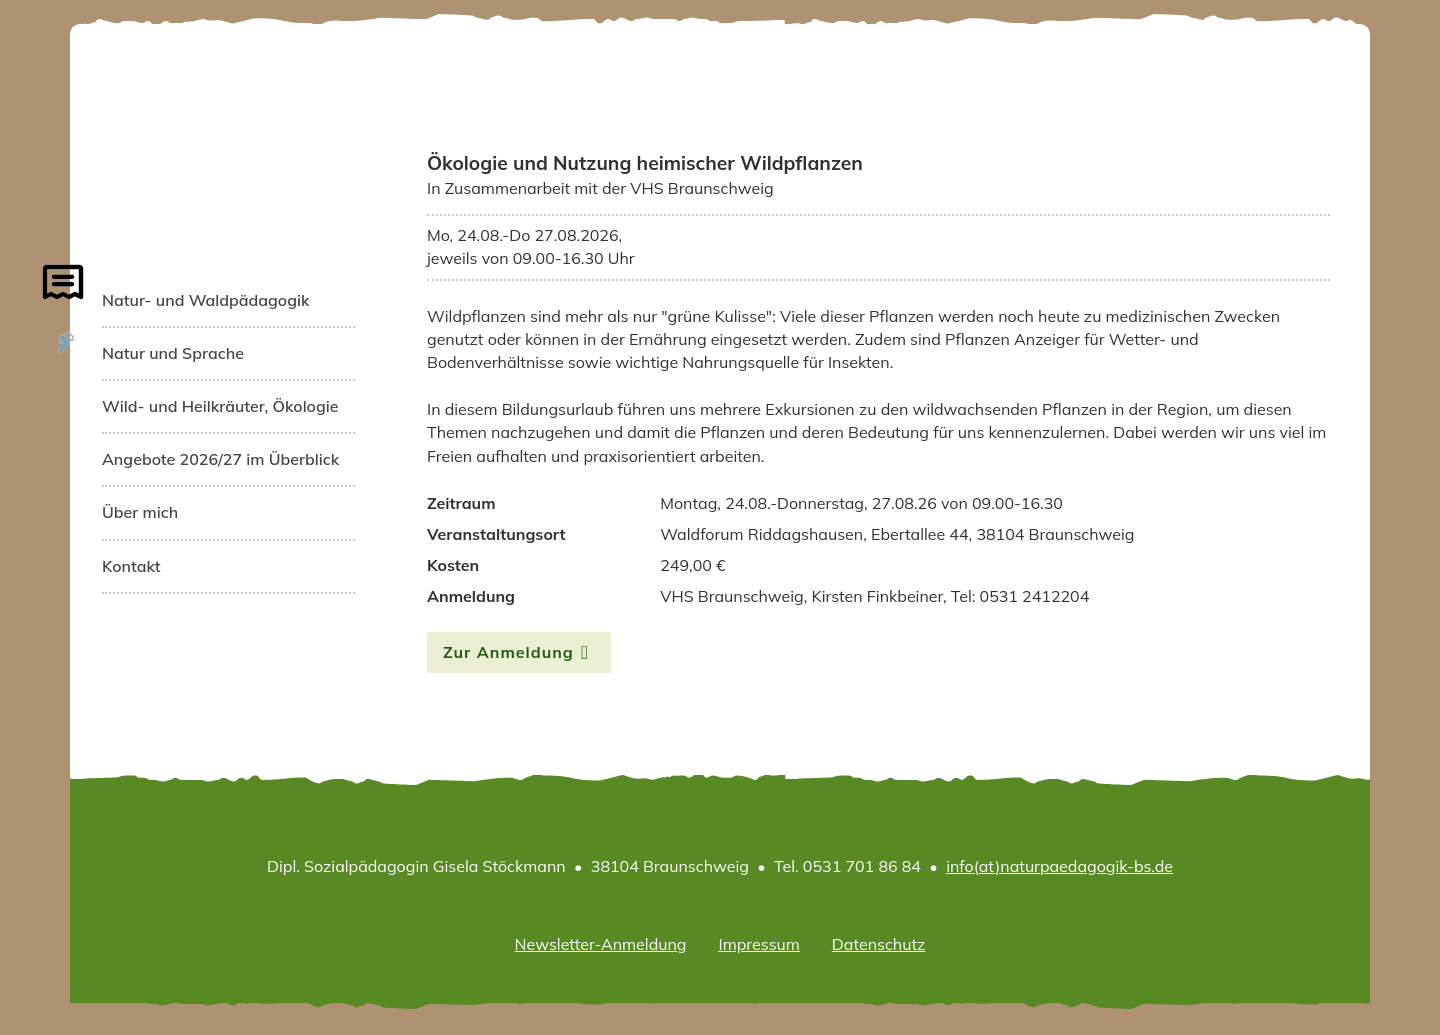  I want to click on access plumbing or maintenance tools, so click(65, 342).